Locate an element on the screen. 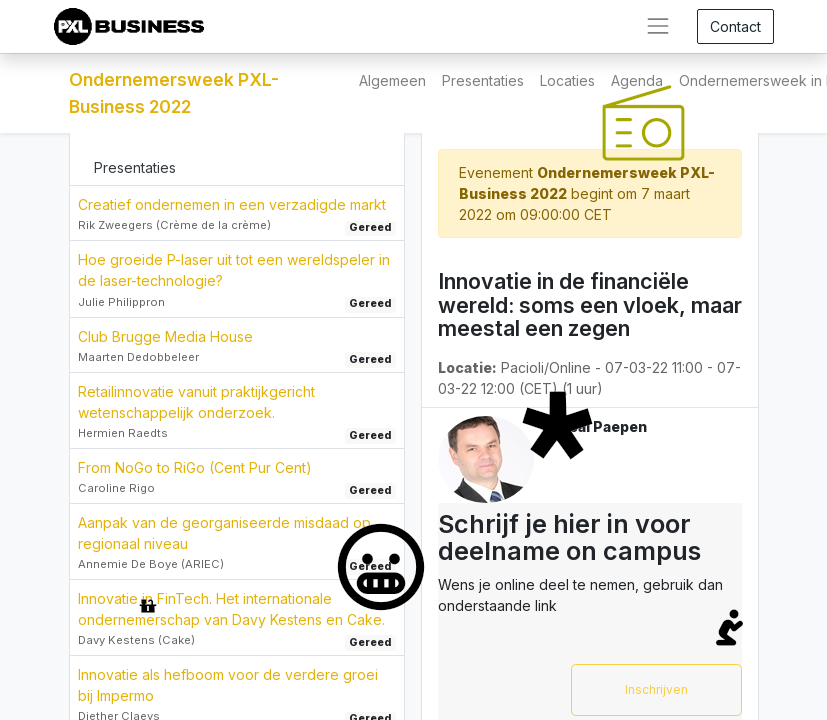 This screenshot has height=720, width=827. browse kitchen countertop options is located at coordinates (148, 606).